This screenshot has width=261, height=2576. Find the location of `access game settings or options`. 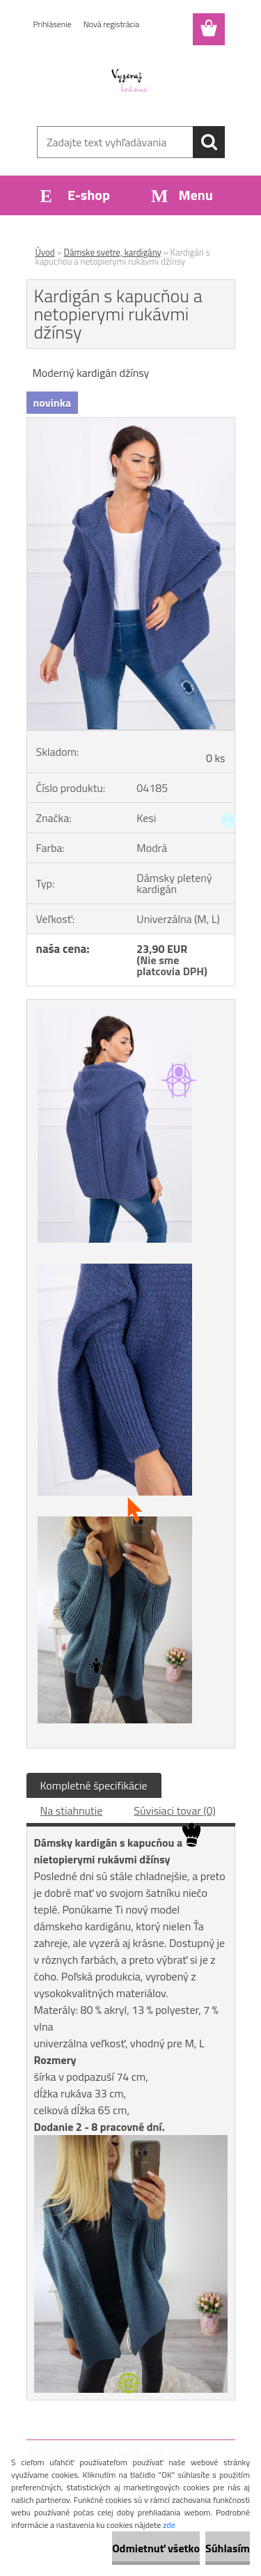

access game settings or options is located at coordinates (129, 2383).